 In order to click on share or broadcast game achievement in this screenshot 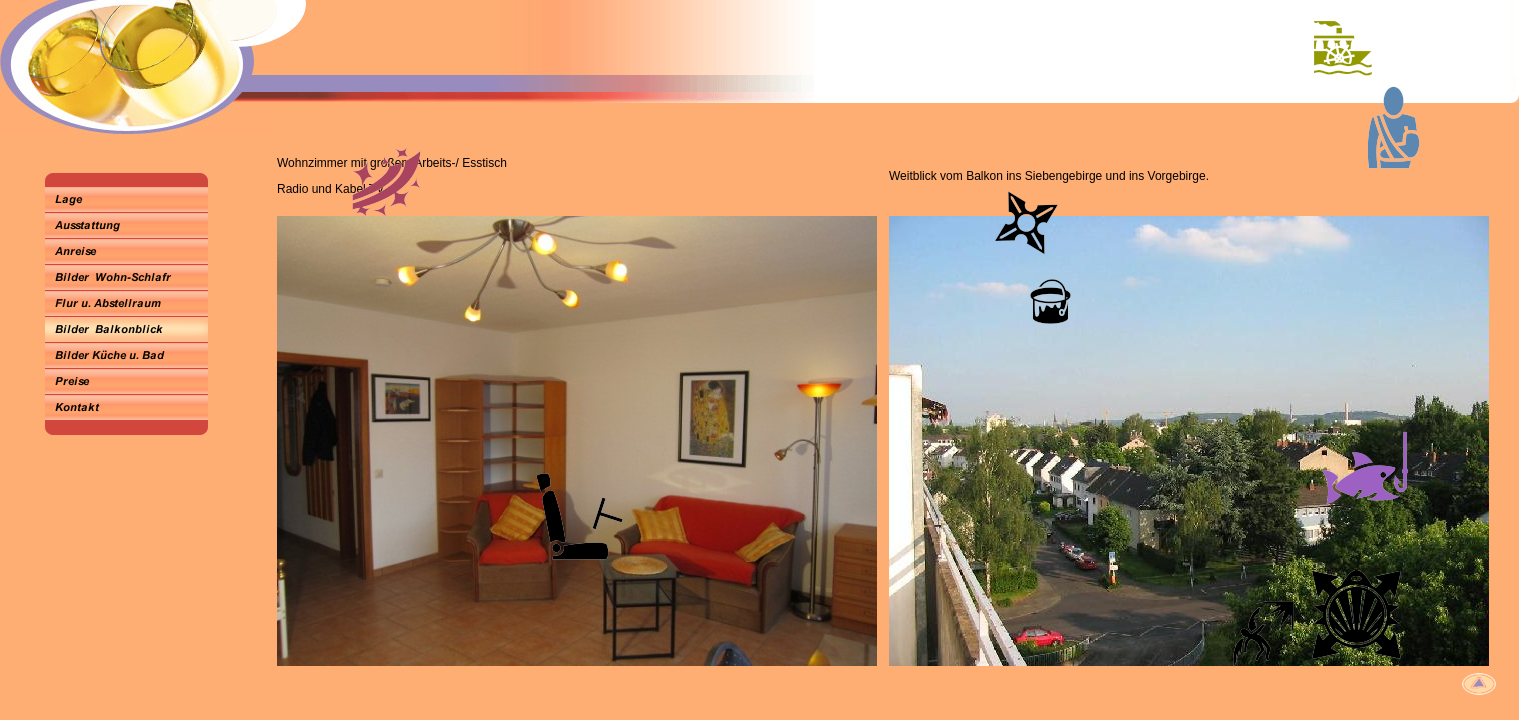, I will do `click(1356, 614)`.